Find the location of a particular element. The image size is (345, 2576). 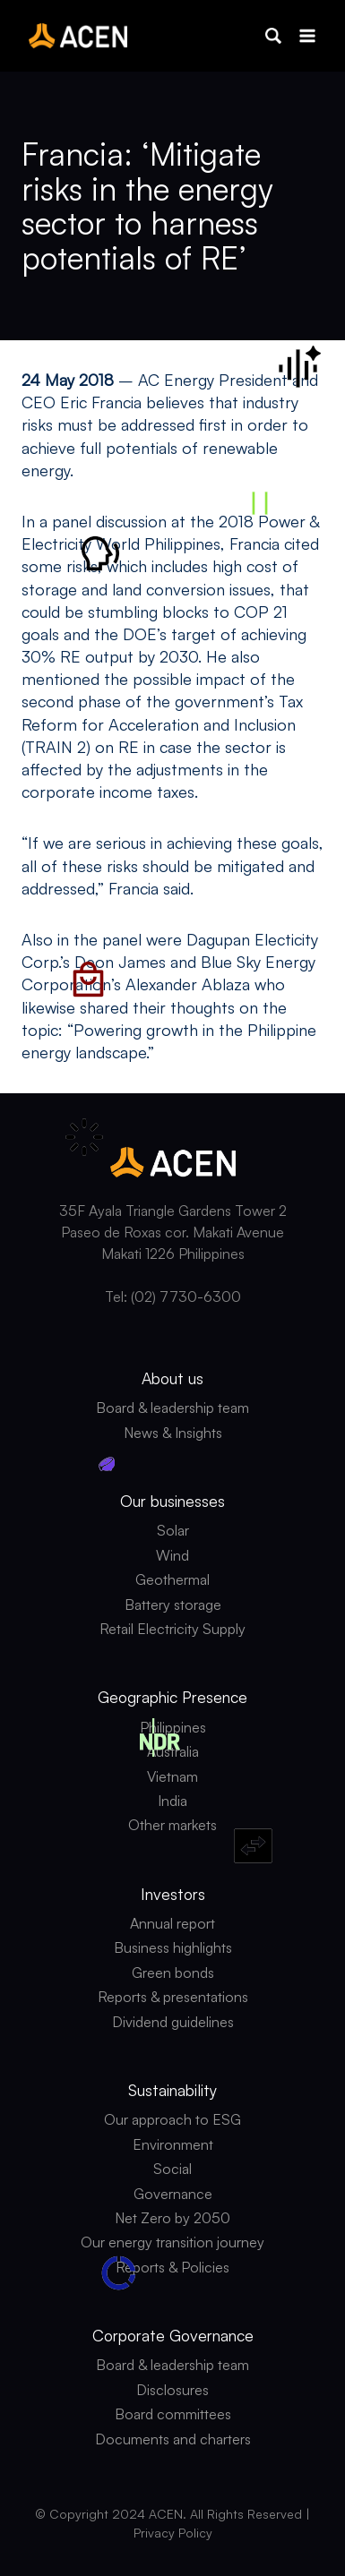

activate text-to-speech is located at coordinates (100, 553).